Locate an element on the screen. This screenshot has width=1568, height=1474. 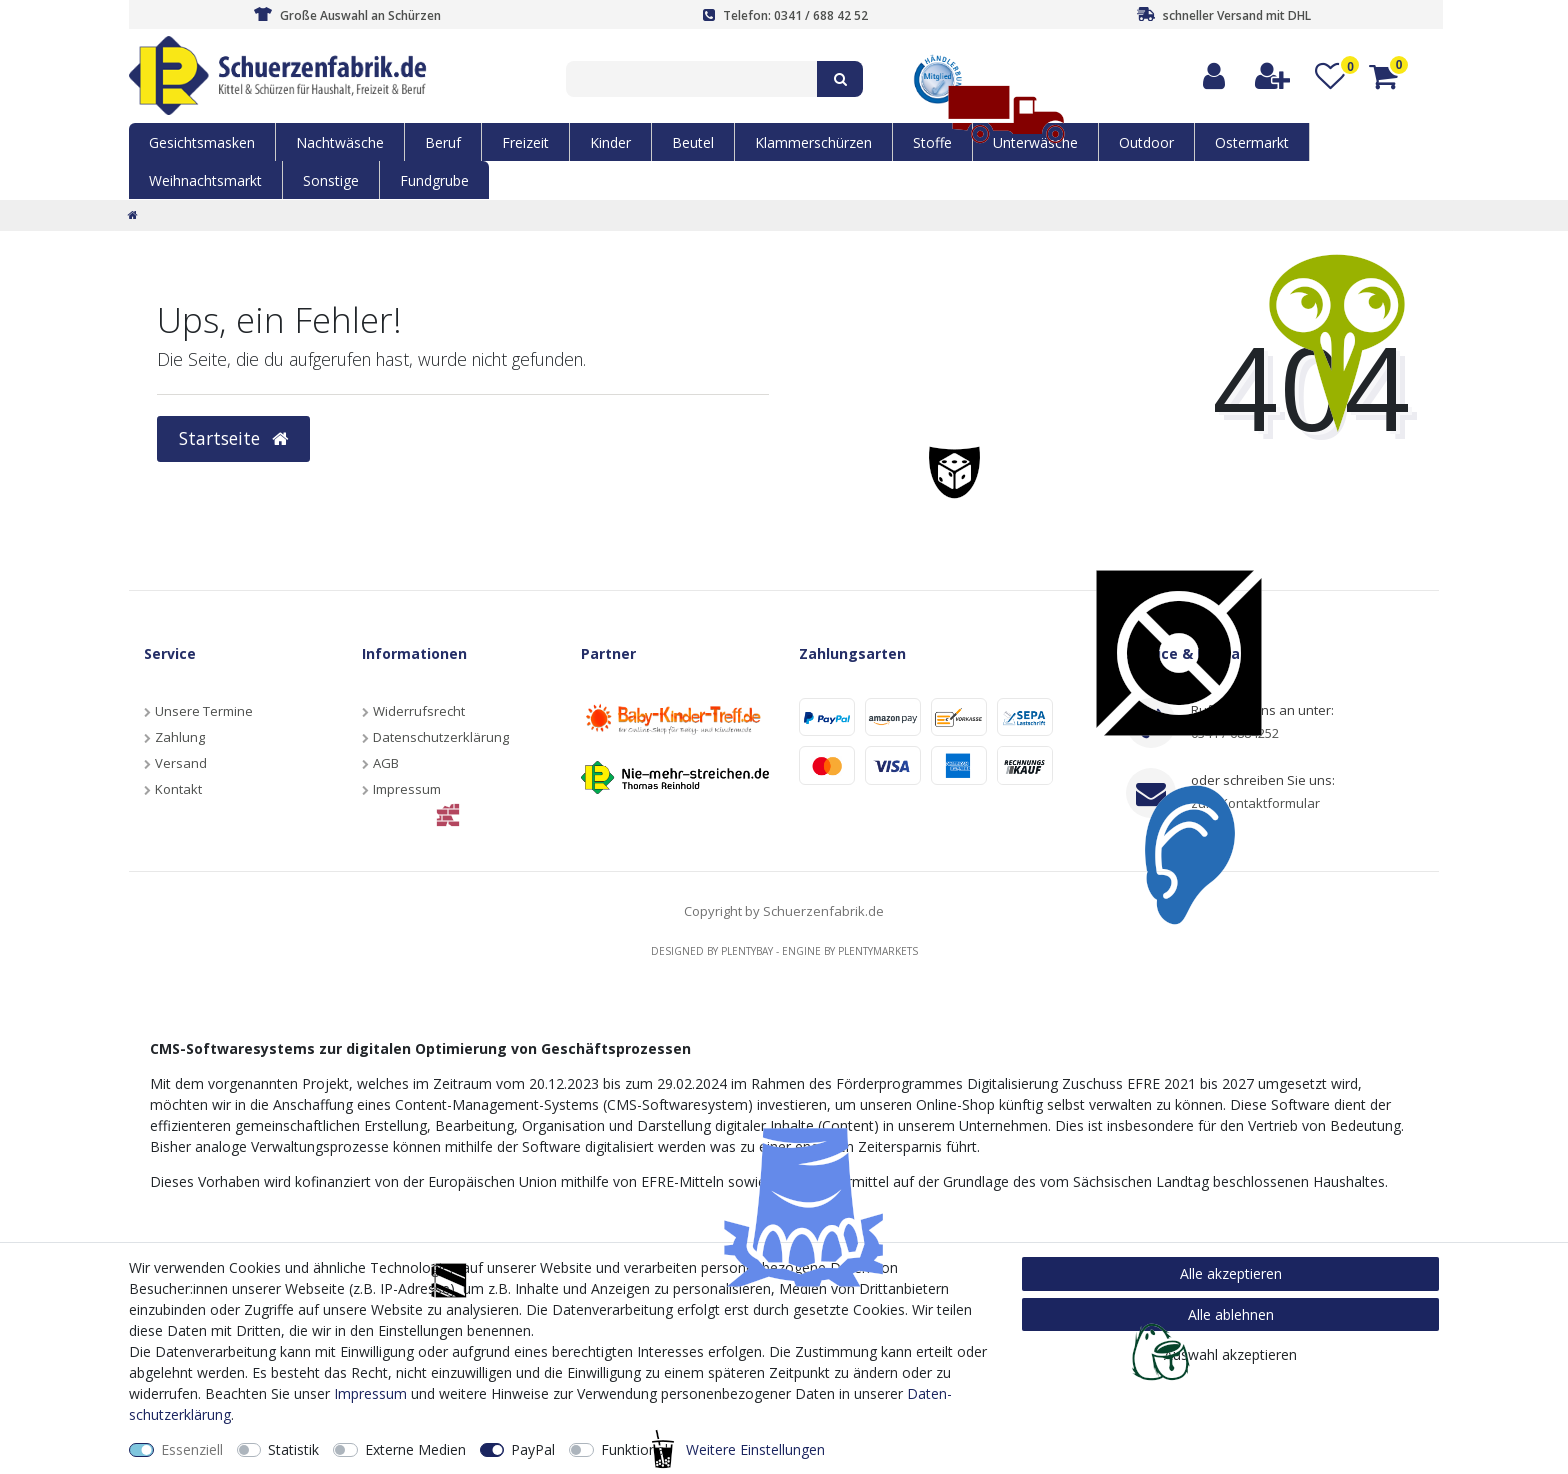
perform a stomp attack is located at coordinates (803, 1207).